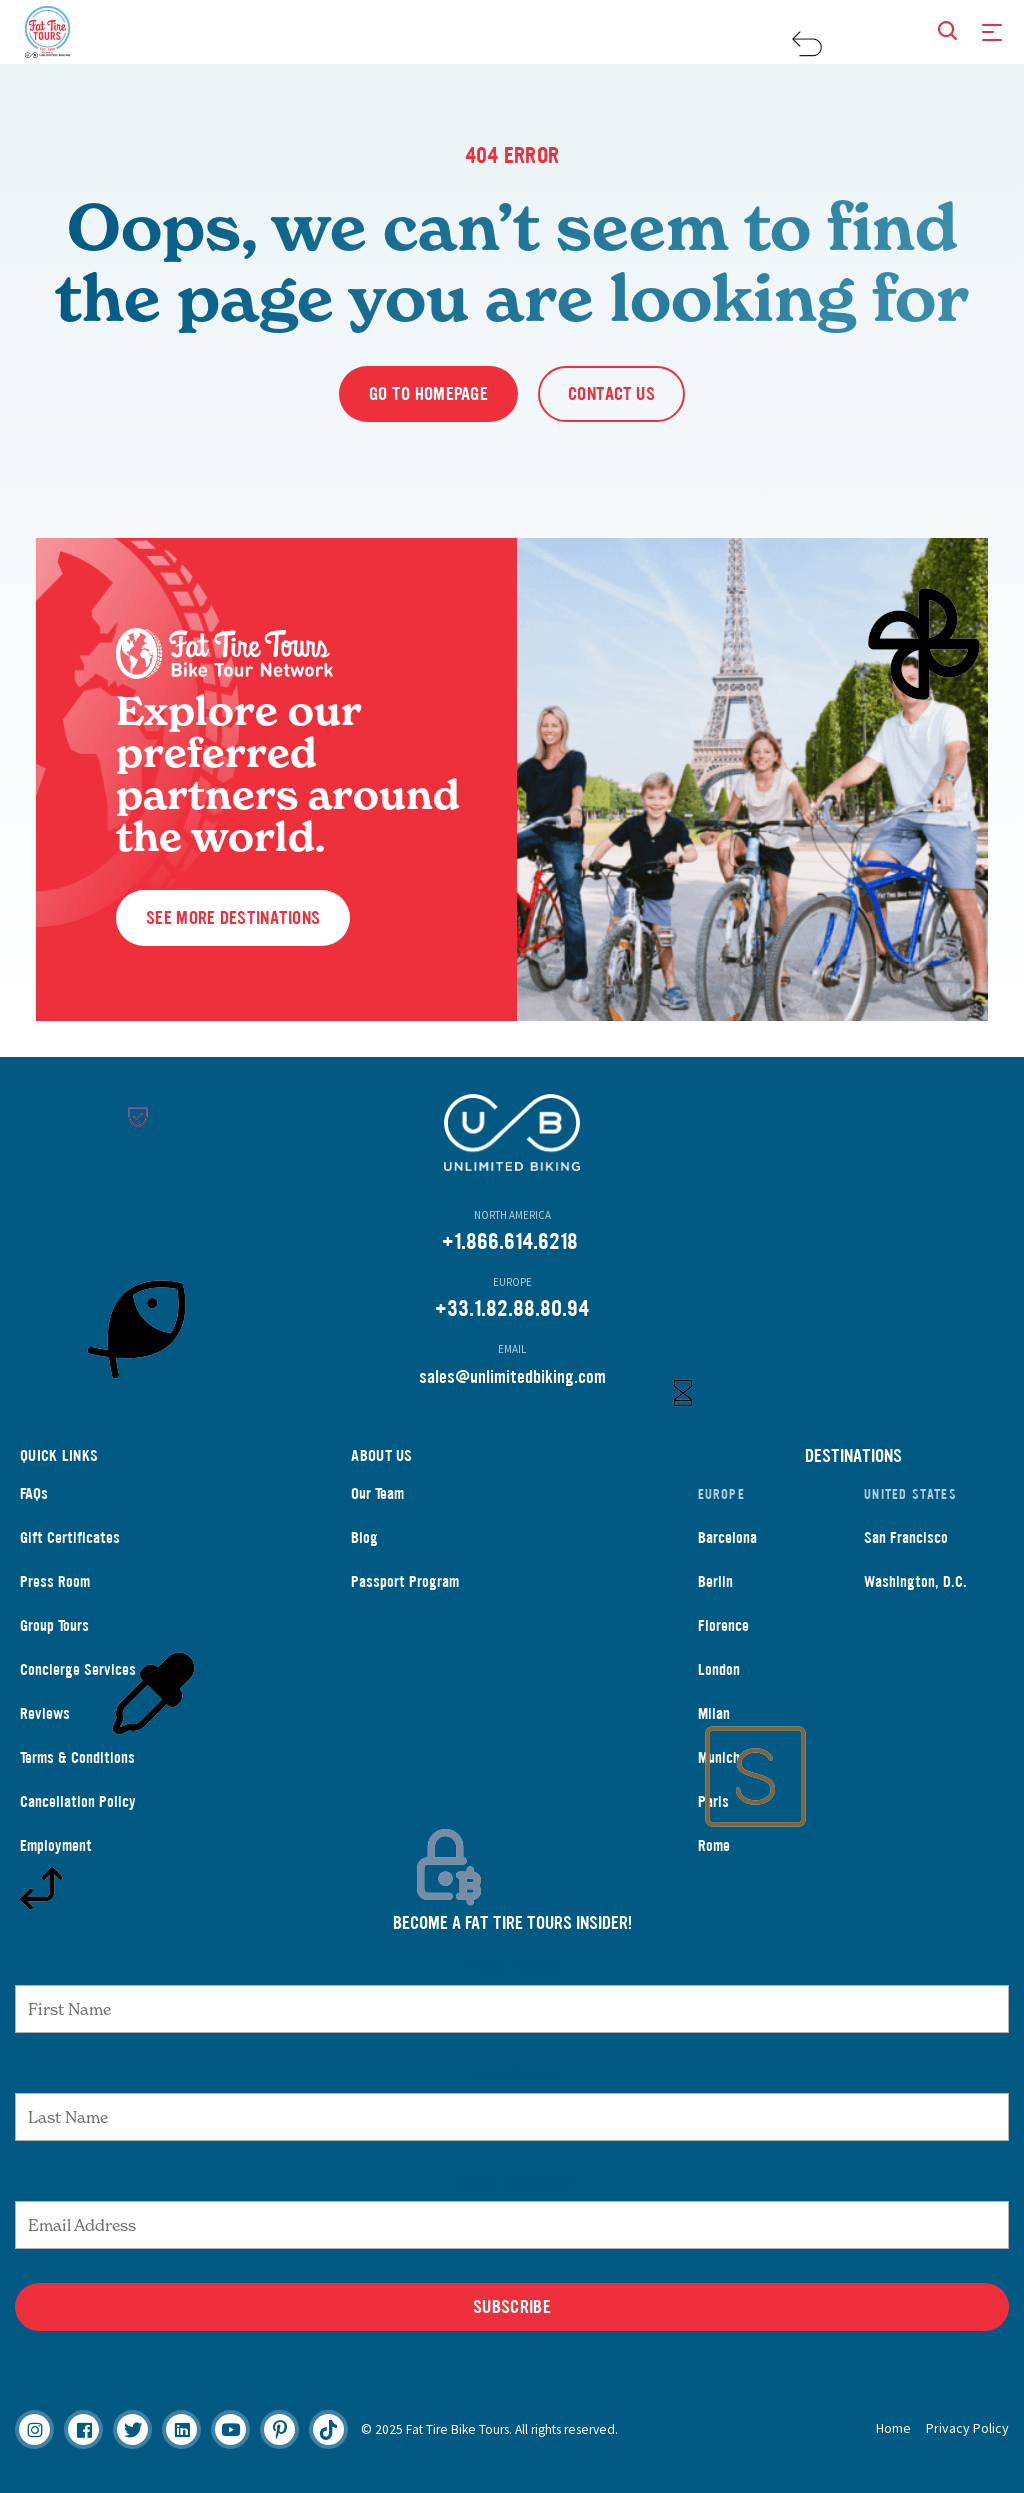  I want to click on access renewable energy settings, so click(924, 644).